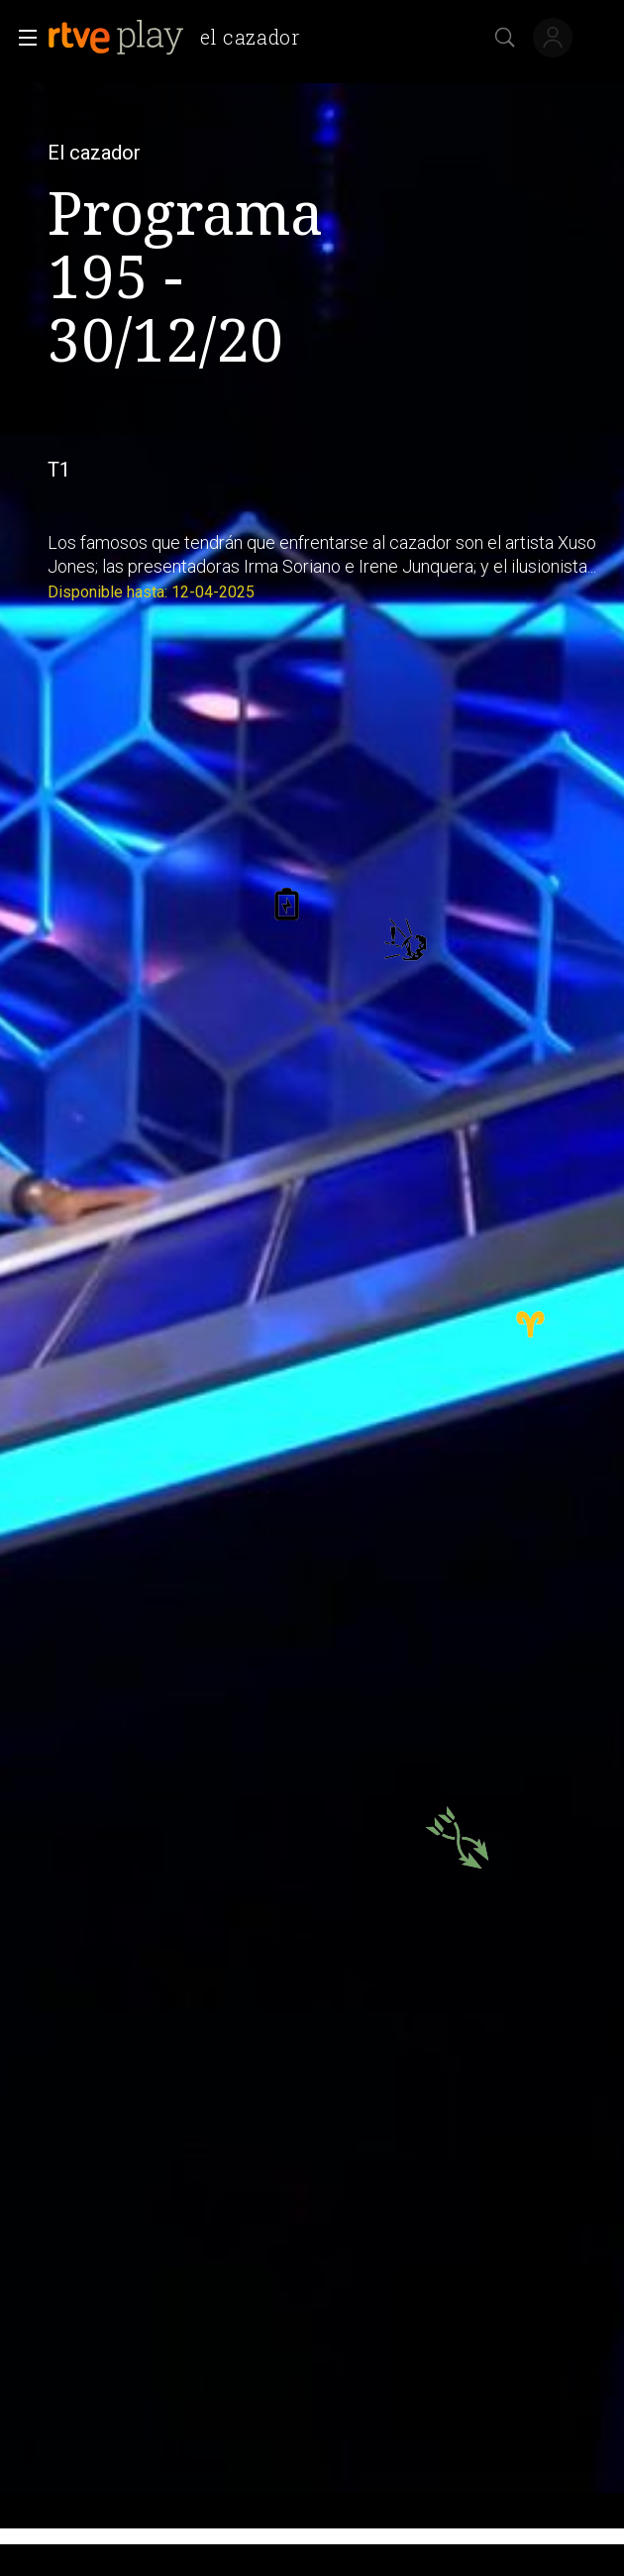 This screenshot has width=624, height=2576. Describe the element at coordinates (530, 1324) in the screenshot. I see `indicates aries zodiac sign` at that location.